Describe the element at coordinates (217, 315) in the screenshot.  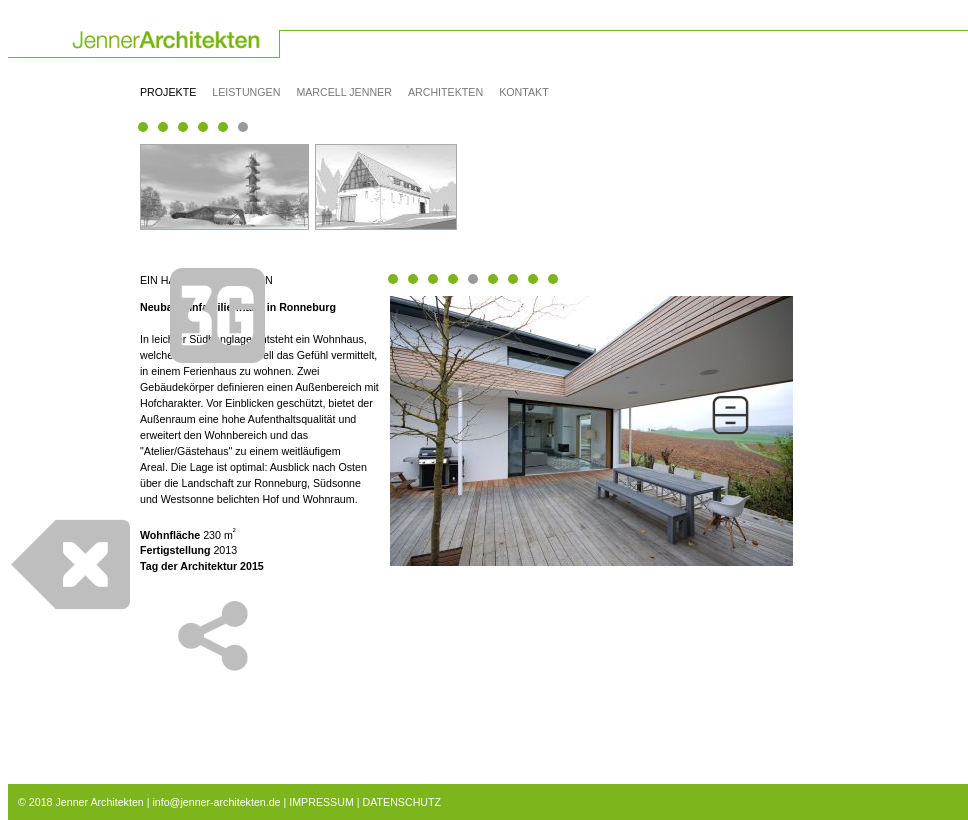
I see `indicates 3G cellular network connection` at that location.